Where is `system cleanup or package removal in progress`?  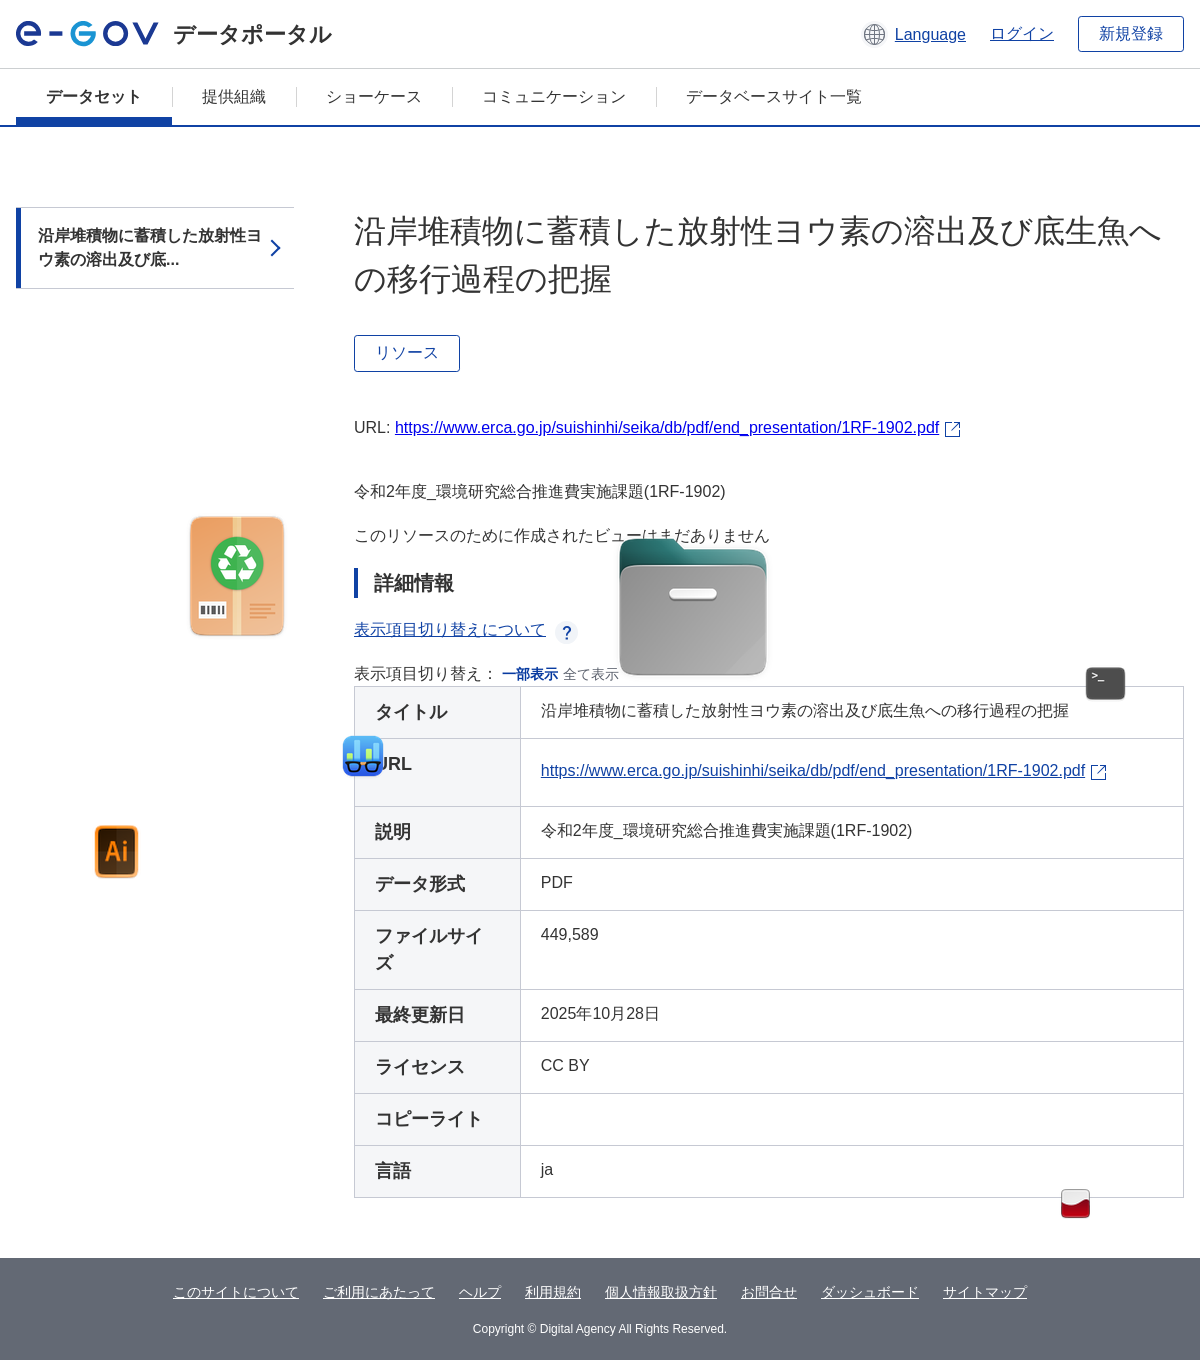
system cleanup or package removal in progress is located at coordinates (237, 576).